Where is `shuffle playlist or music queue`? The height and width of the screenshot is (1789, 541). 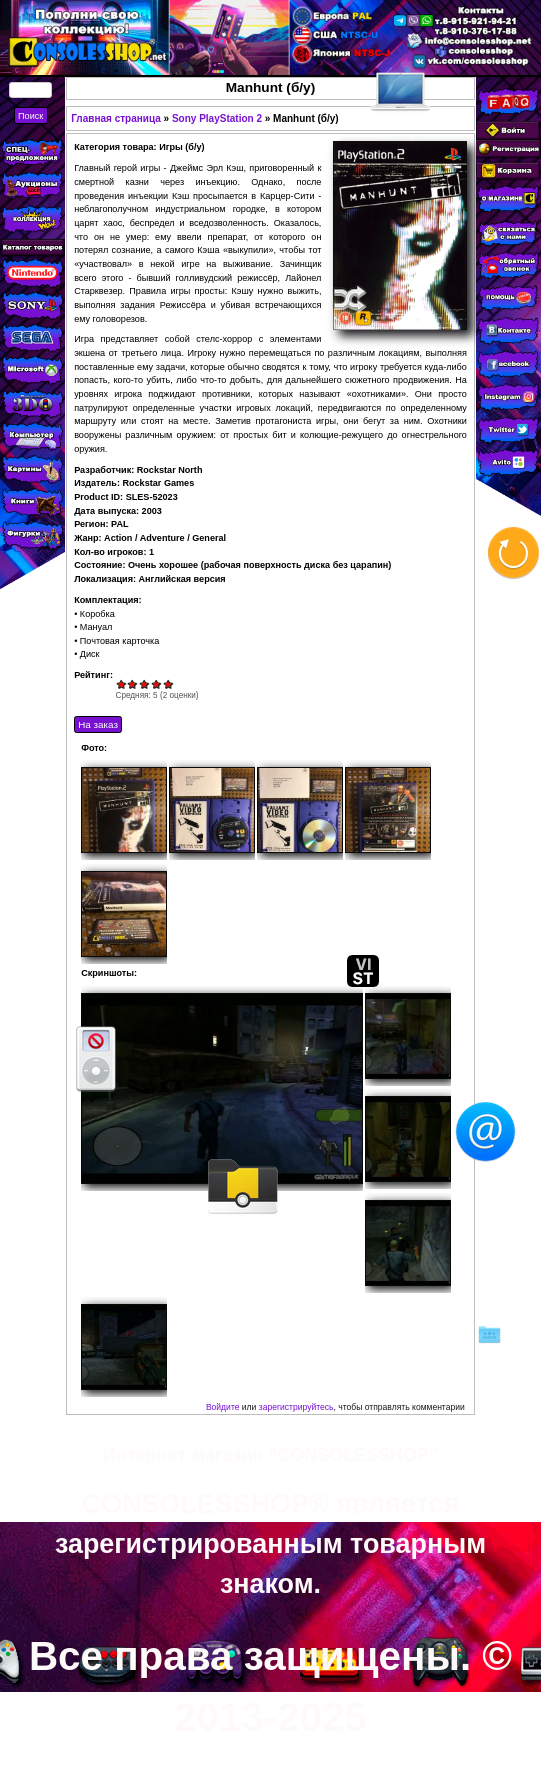 shuffle playlist or music queue is located at coordinates (350, 298).